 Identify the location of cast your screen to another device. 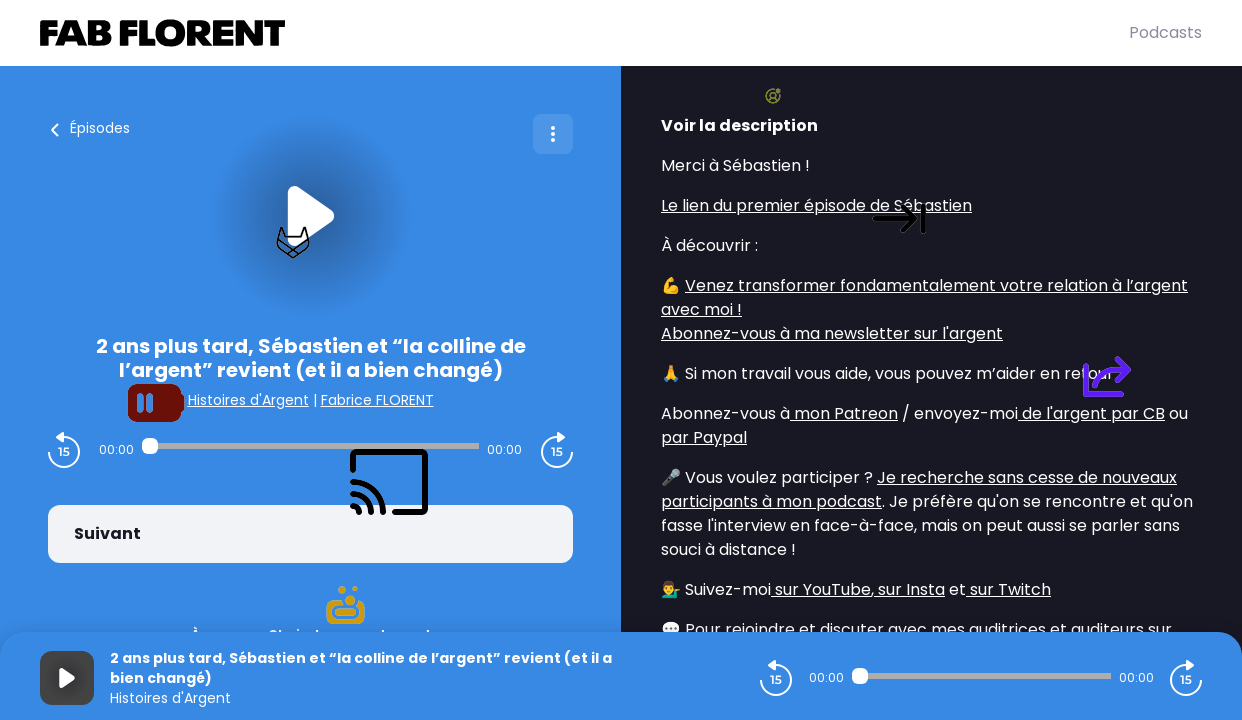
(389, 482).